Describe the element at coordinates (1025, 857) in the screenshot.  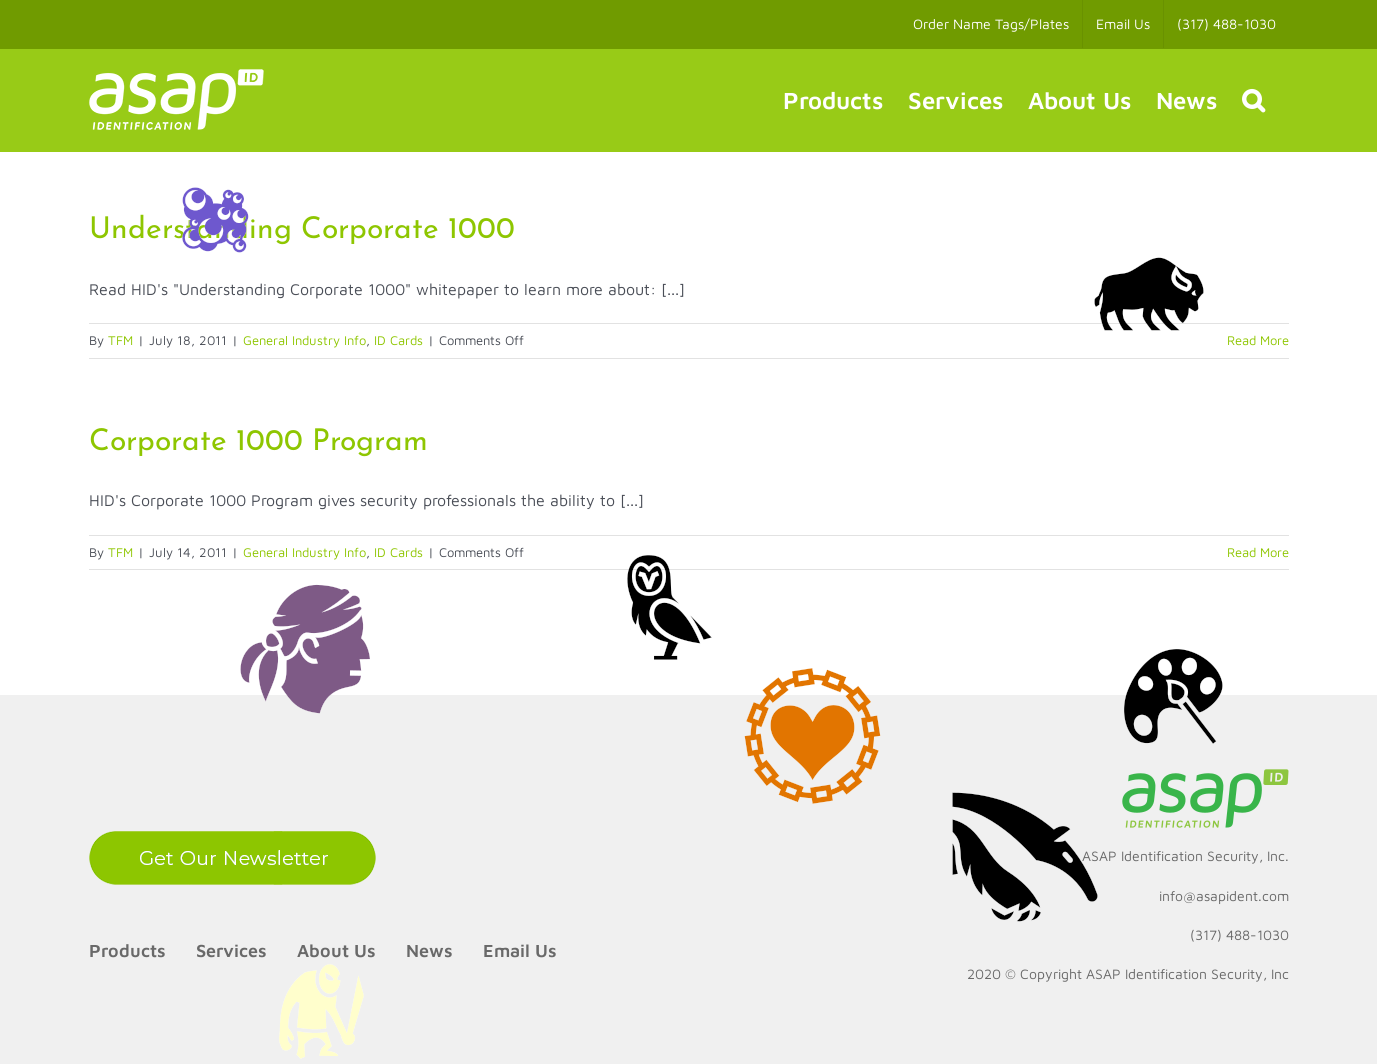
I see `anteater character or avatar icon` at that location.